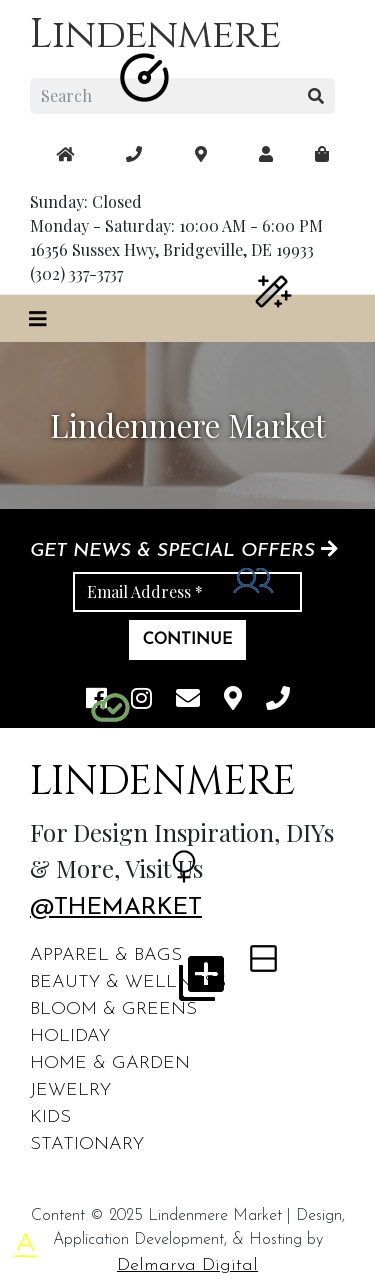  What do you see at coordinates (184, 866) in the screenshot?
I see `indicates female gender option` at bounding box center [184, 866].